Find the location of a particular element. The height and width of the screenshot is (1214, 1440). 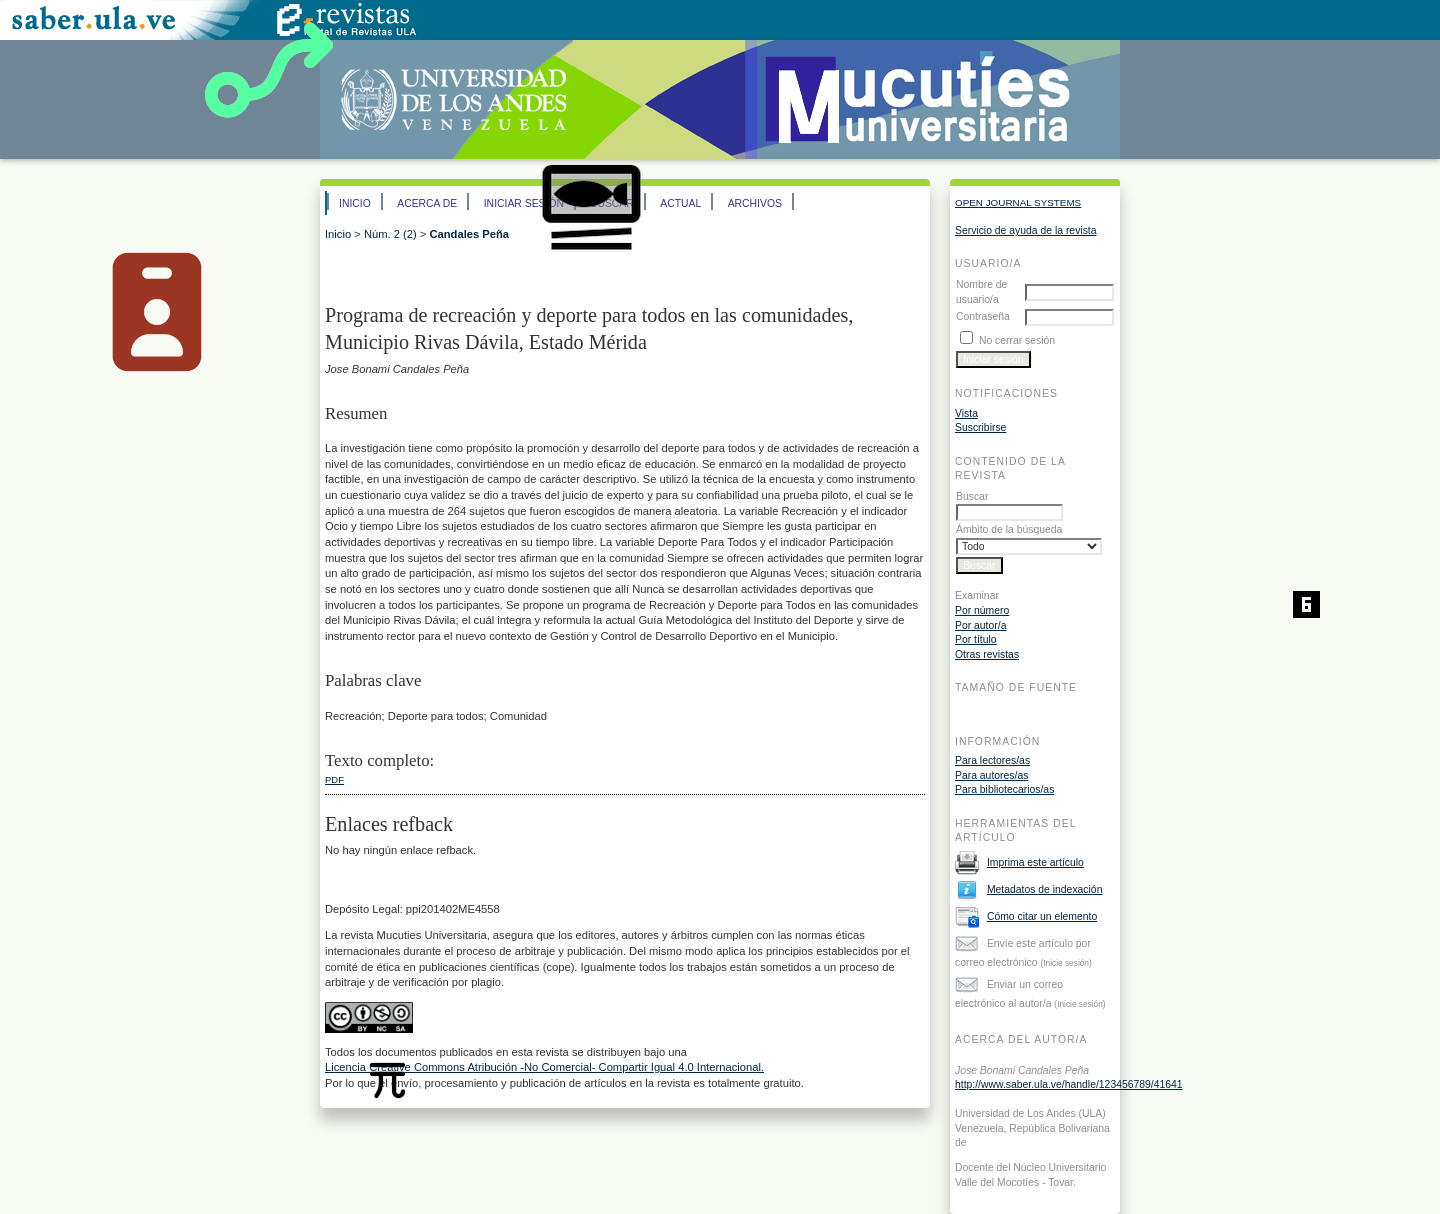

view user identification or profile badge is located at coordinates (157, 312).